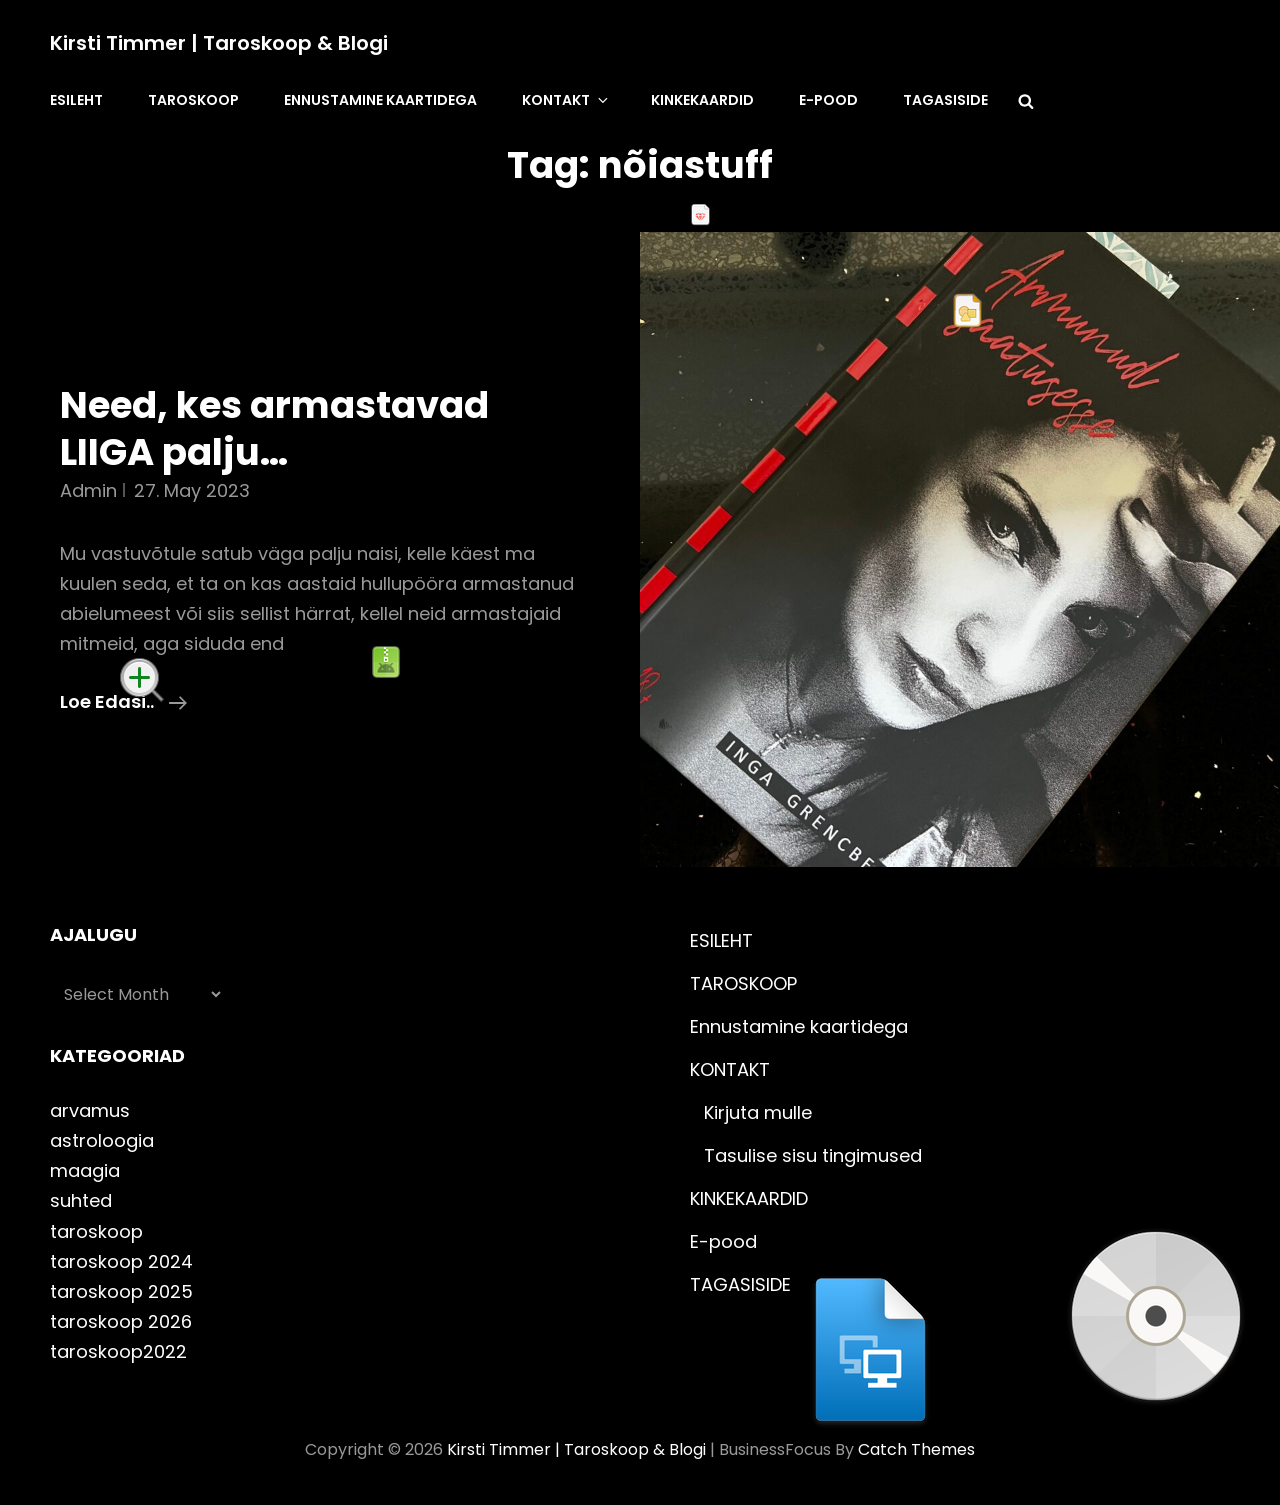  What do you see at coordinates (1156, 1316) in the screenshot?
I see `access CD/DVD drive contents` at bounding box center [1156, 1316].